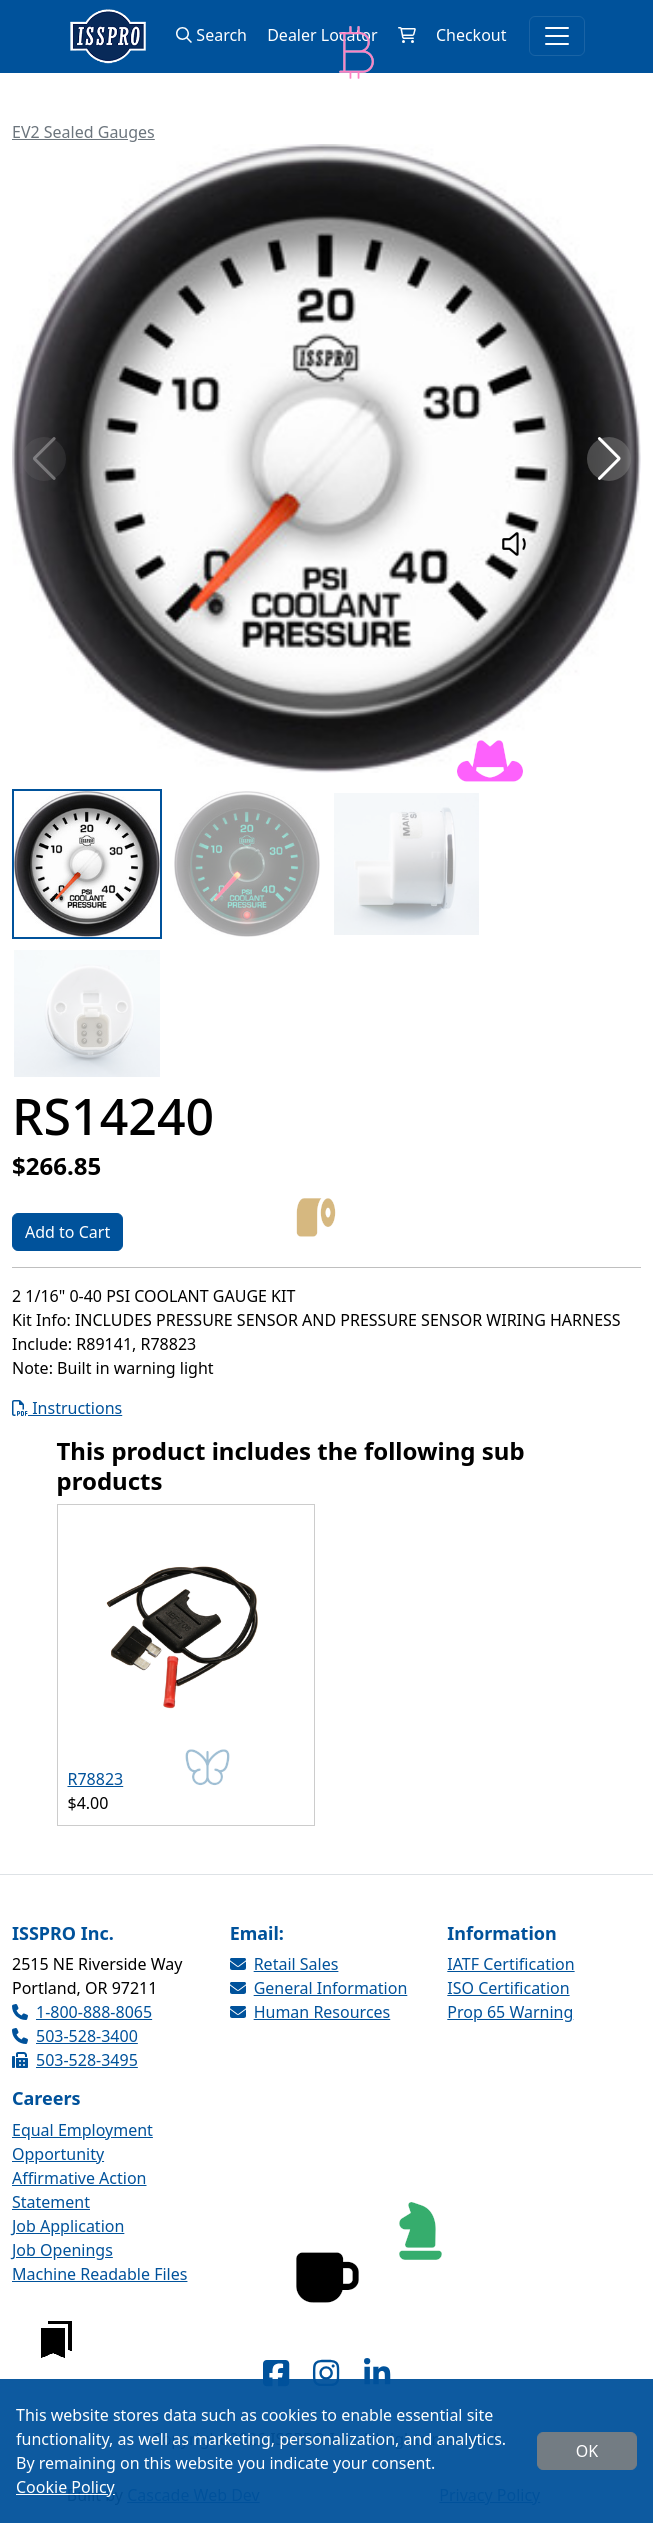 This screenshot has height=2523, width=653. I want to click on indicates a lightweight or delicate mode, so click(207, 1766).